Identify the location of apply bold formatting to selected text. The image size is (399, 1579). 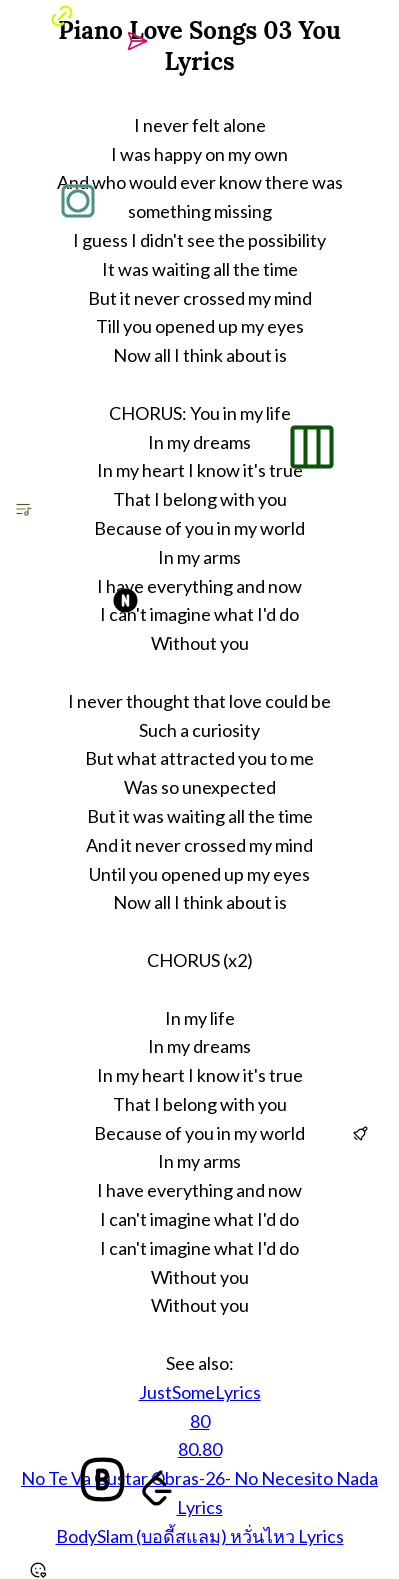
(102, 1479).